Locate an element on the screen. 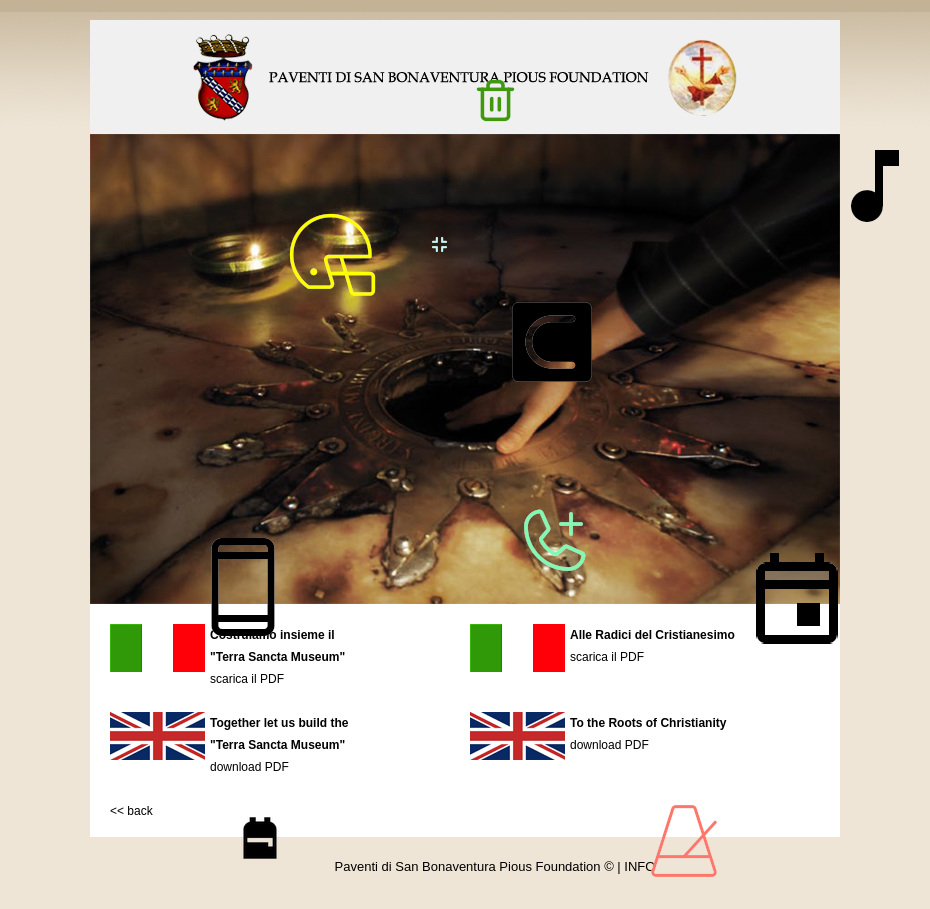 This screenshot has width=930, height=909. access your backpack or stored items is located at coordinates (260, 838).